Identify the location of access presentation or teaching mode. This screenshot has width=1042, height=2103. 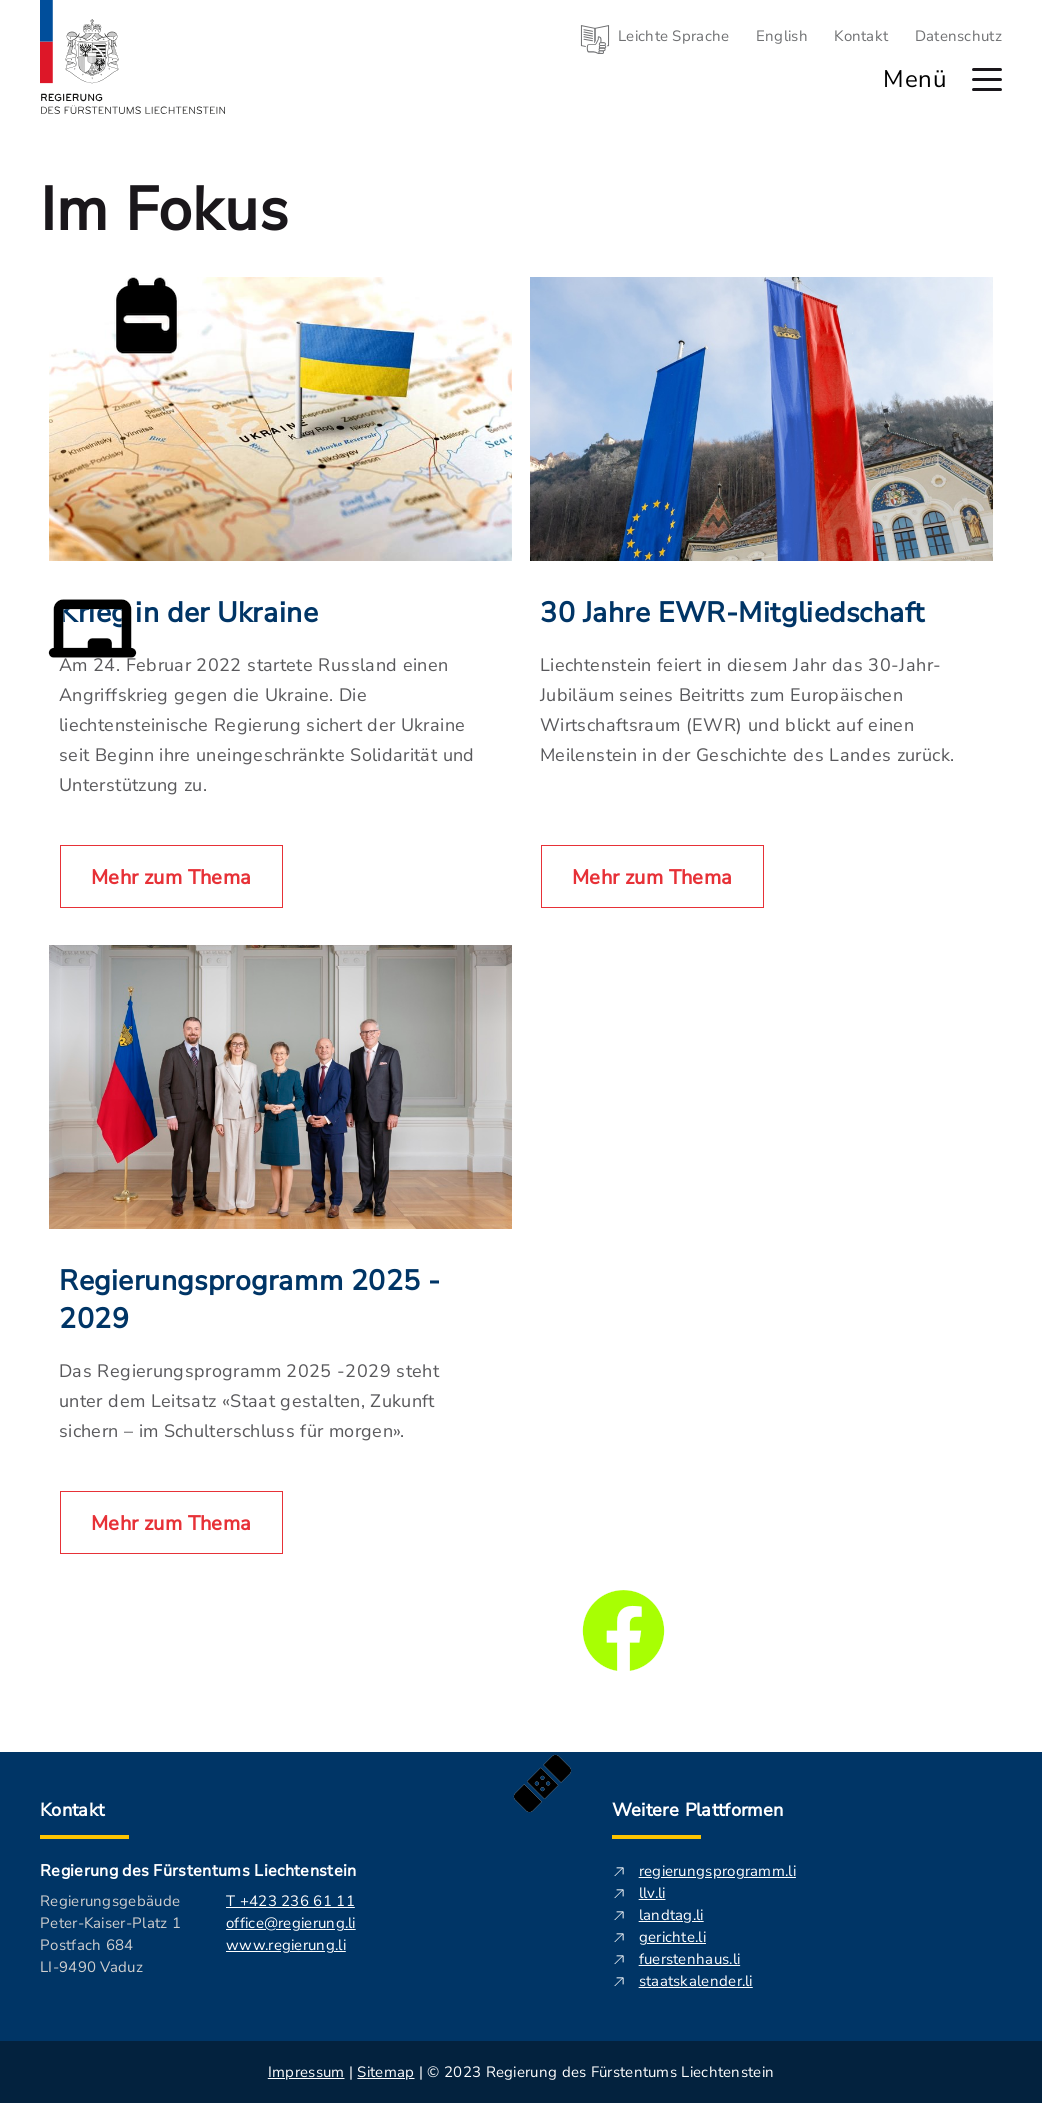
(92, 628).